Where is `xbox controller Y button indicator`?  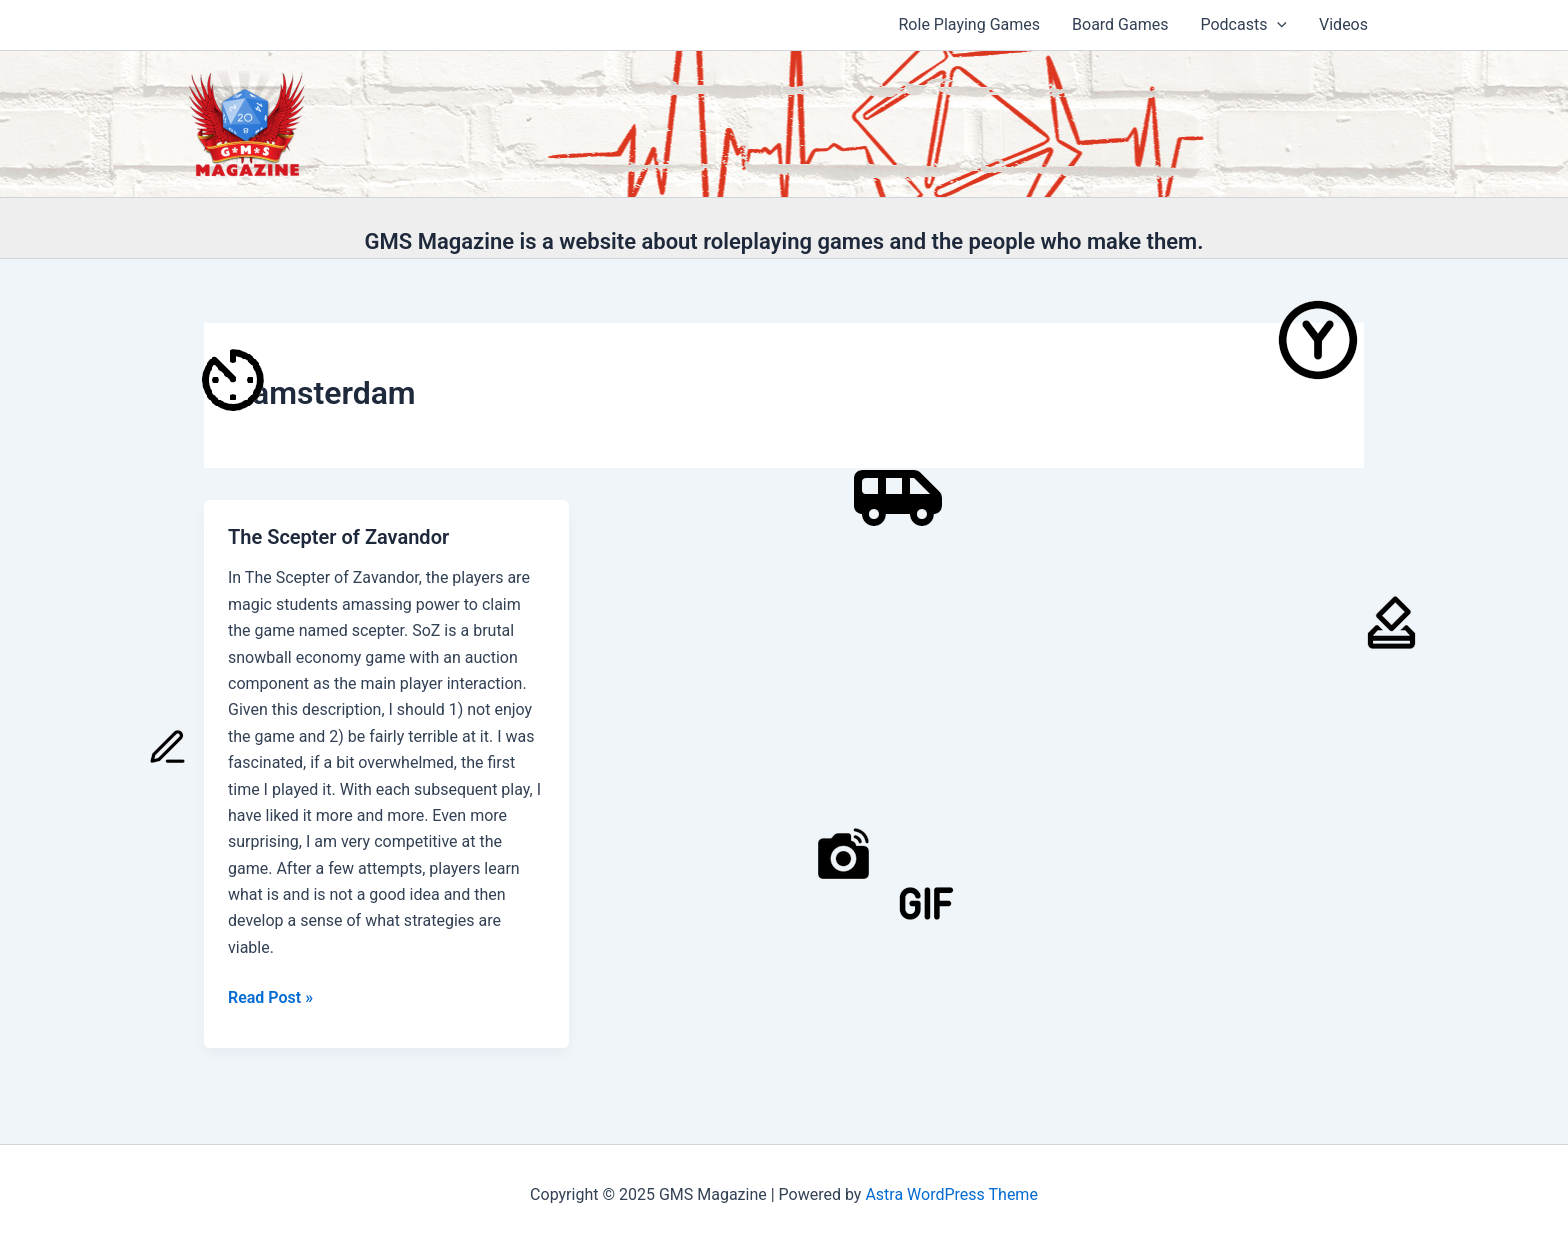
xbox controller Y button indicator is located at coordinates (1318, 340).